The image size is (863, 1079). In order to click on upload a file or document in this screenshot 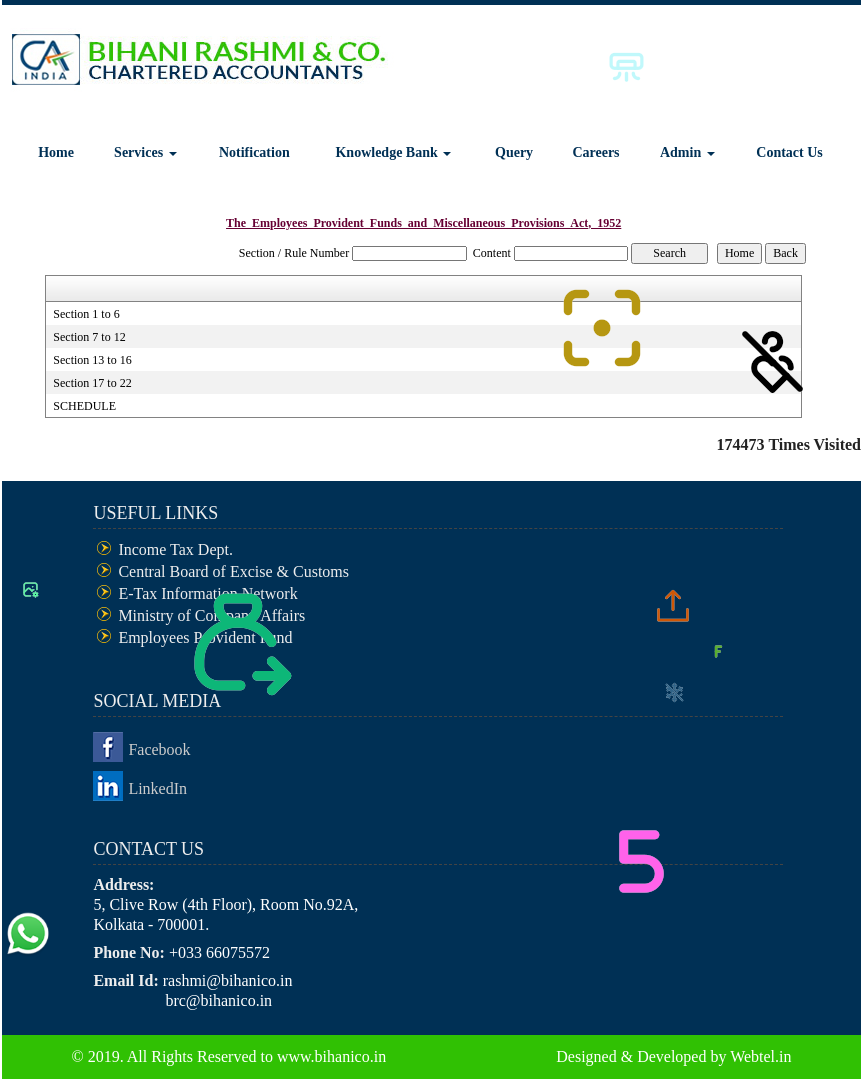, I will do `click(673, 607)`.